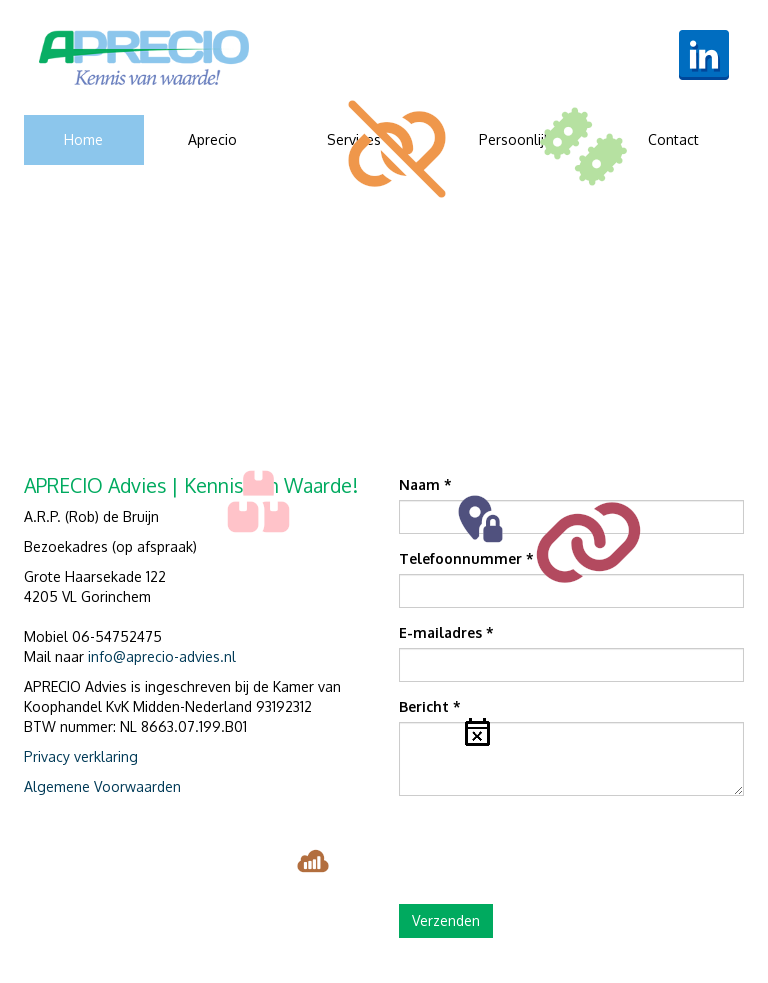  I want to click on open Sellsy CRM platform, so click(313, 861).